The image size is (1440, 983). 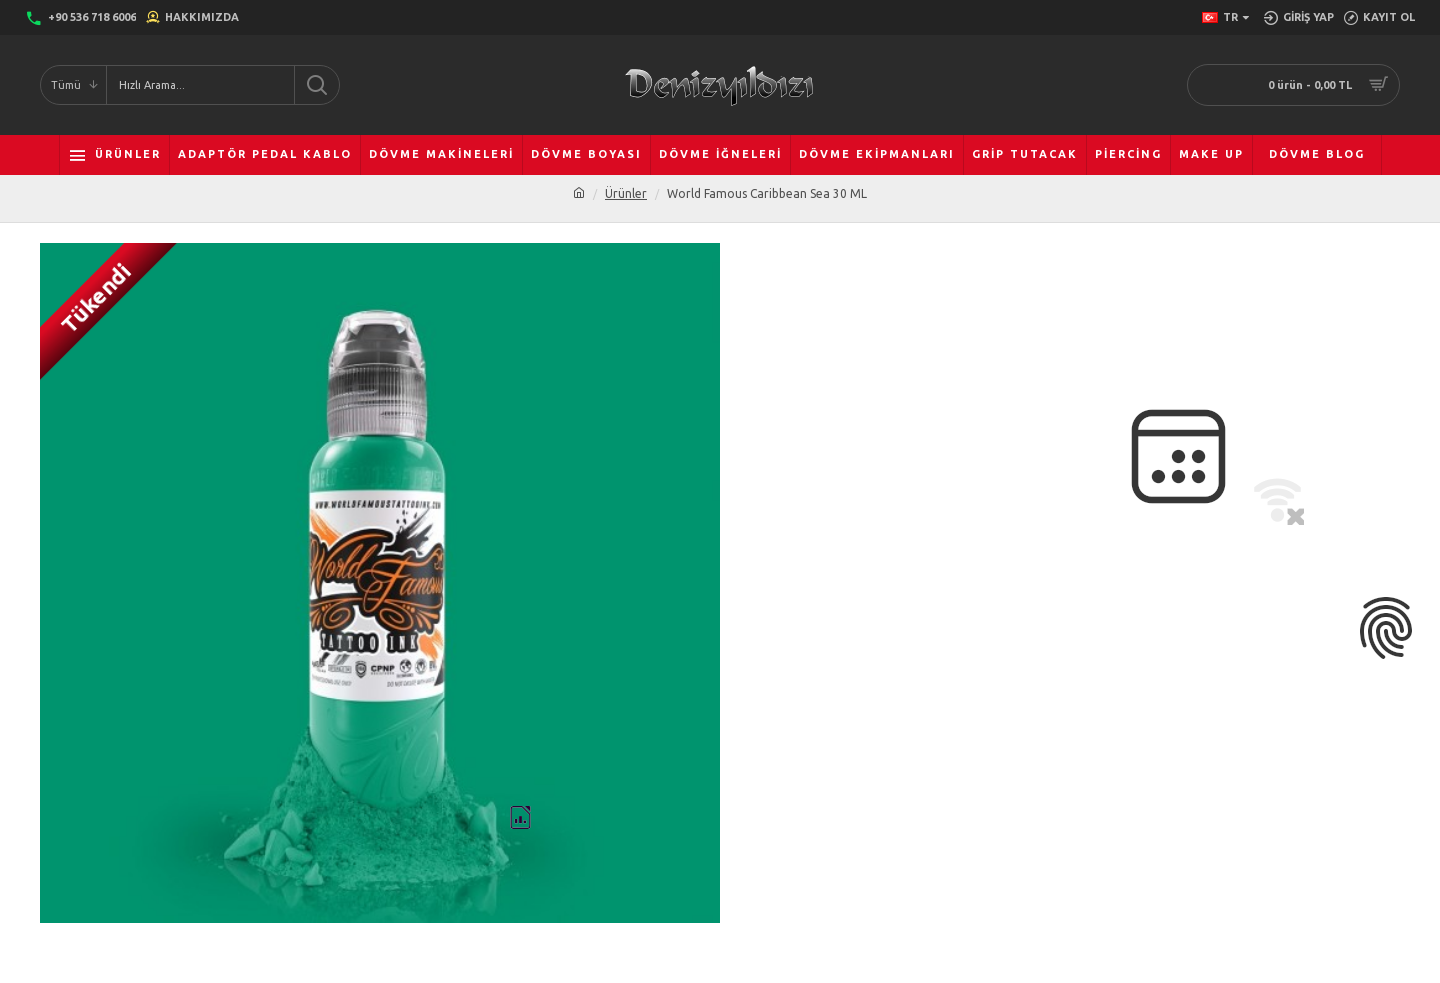 I want to click on open LibreOffice Calc spreadsheet application, so click(x=520, y=817).